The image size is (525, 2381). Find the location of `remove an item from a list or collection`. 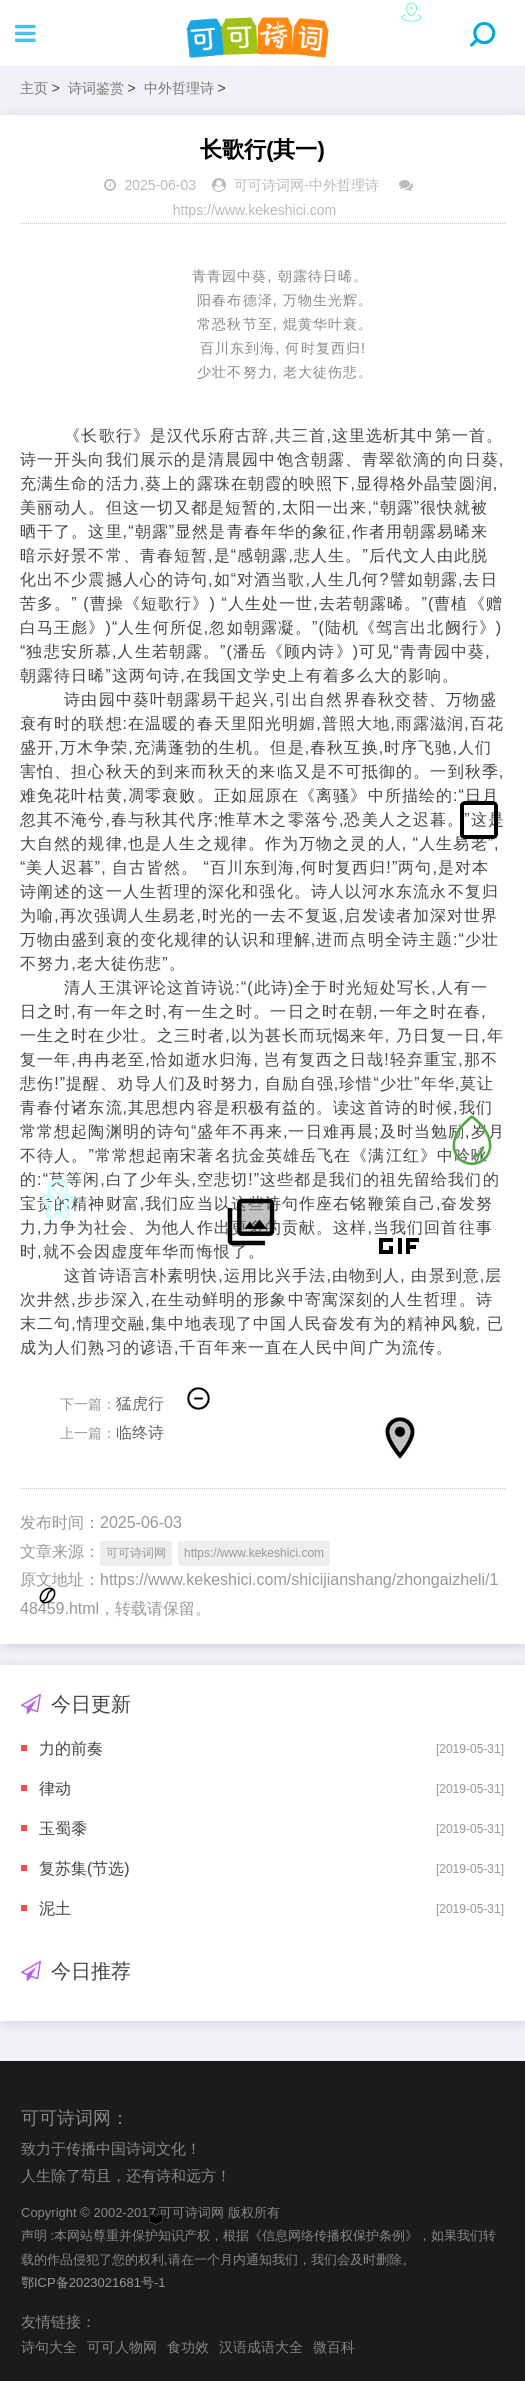

remove an item from a list or collection is located at coordinates (198, 1398).